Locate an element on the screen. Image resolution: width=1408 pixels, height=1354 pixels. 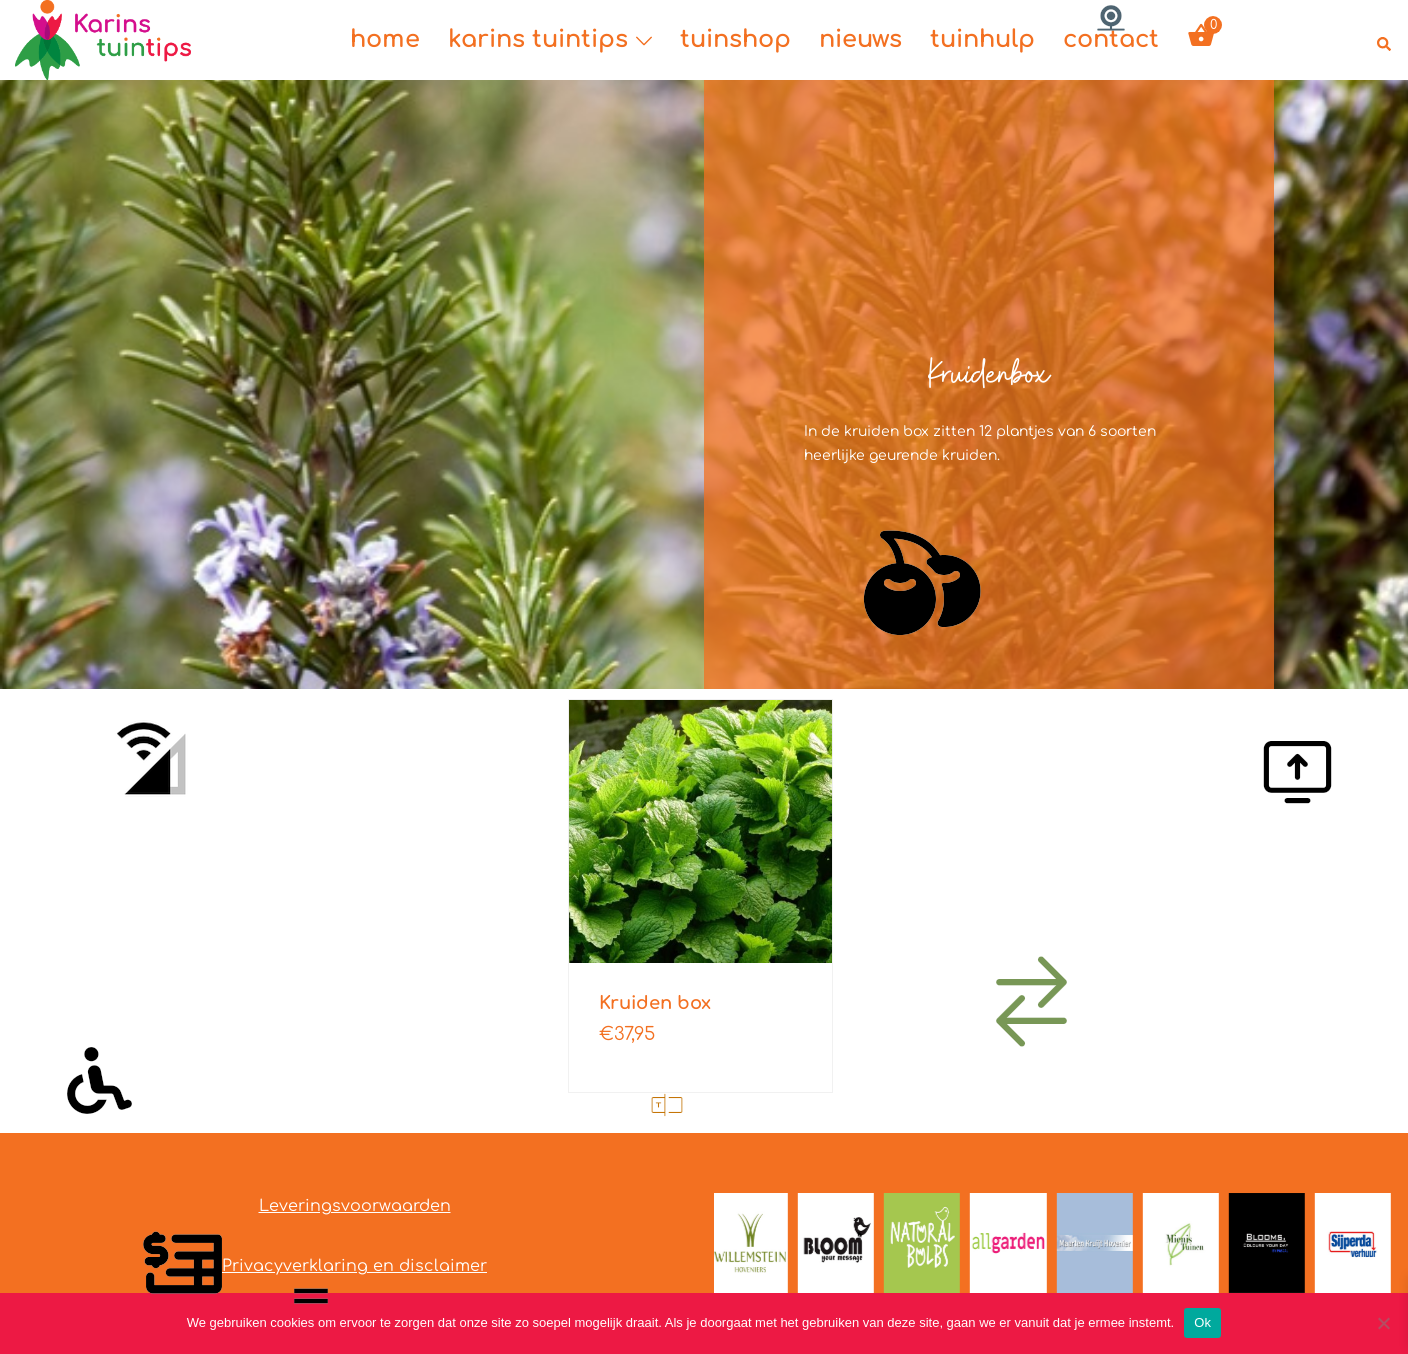
enter text in a form field is located at coordinates (667, 1105).